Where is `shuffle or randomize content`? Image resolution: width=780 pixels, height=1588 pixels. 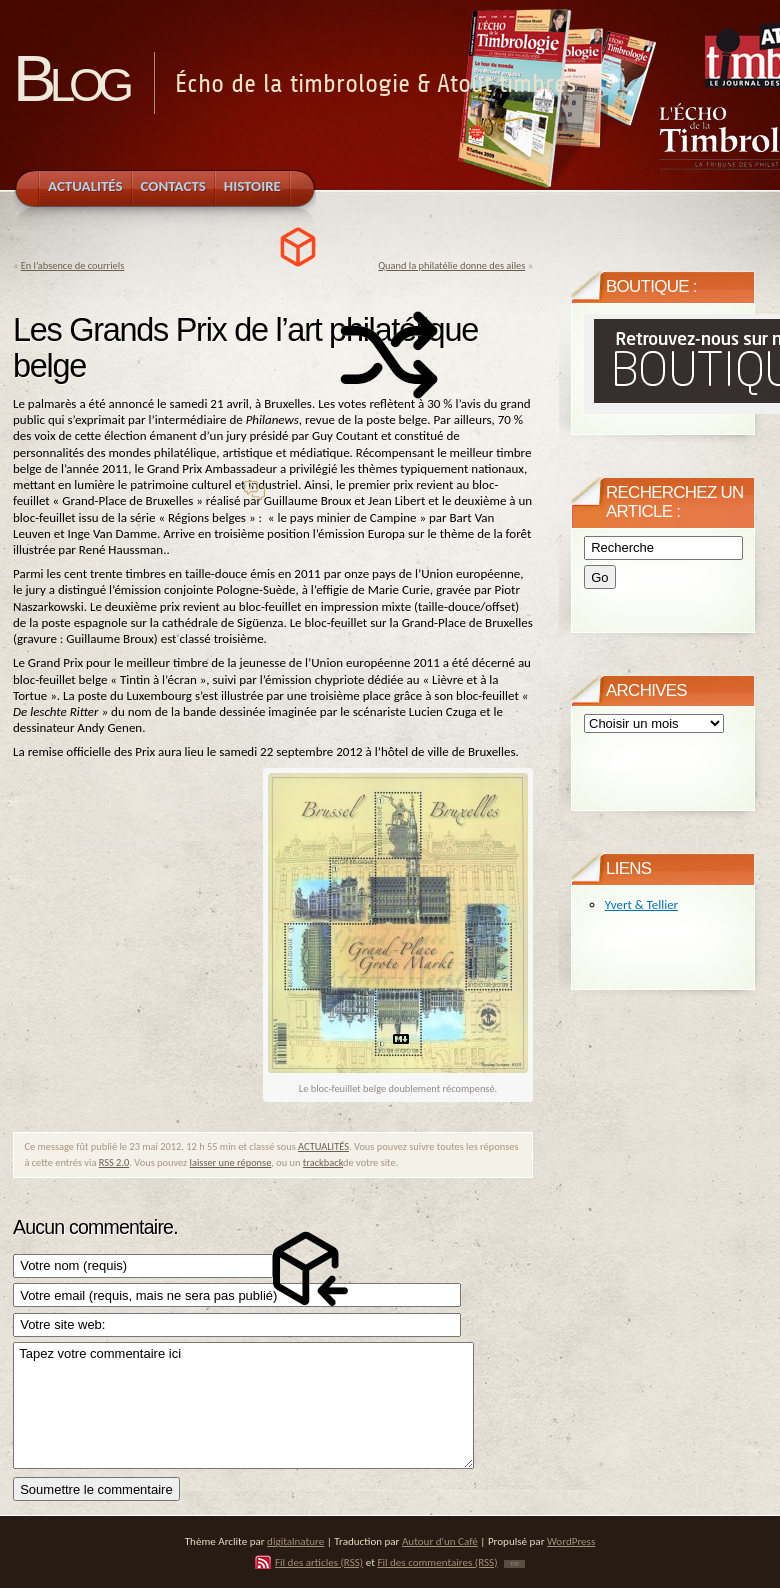 shuffle or randomize content is located at coordinates (389, 355).